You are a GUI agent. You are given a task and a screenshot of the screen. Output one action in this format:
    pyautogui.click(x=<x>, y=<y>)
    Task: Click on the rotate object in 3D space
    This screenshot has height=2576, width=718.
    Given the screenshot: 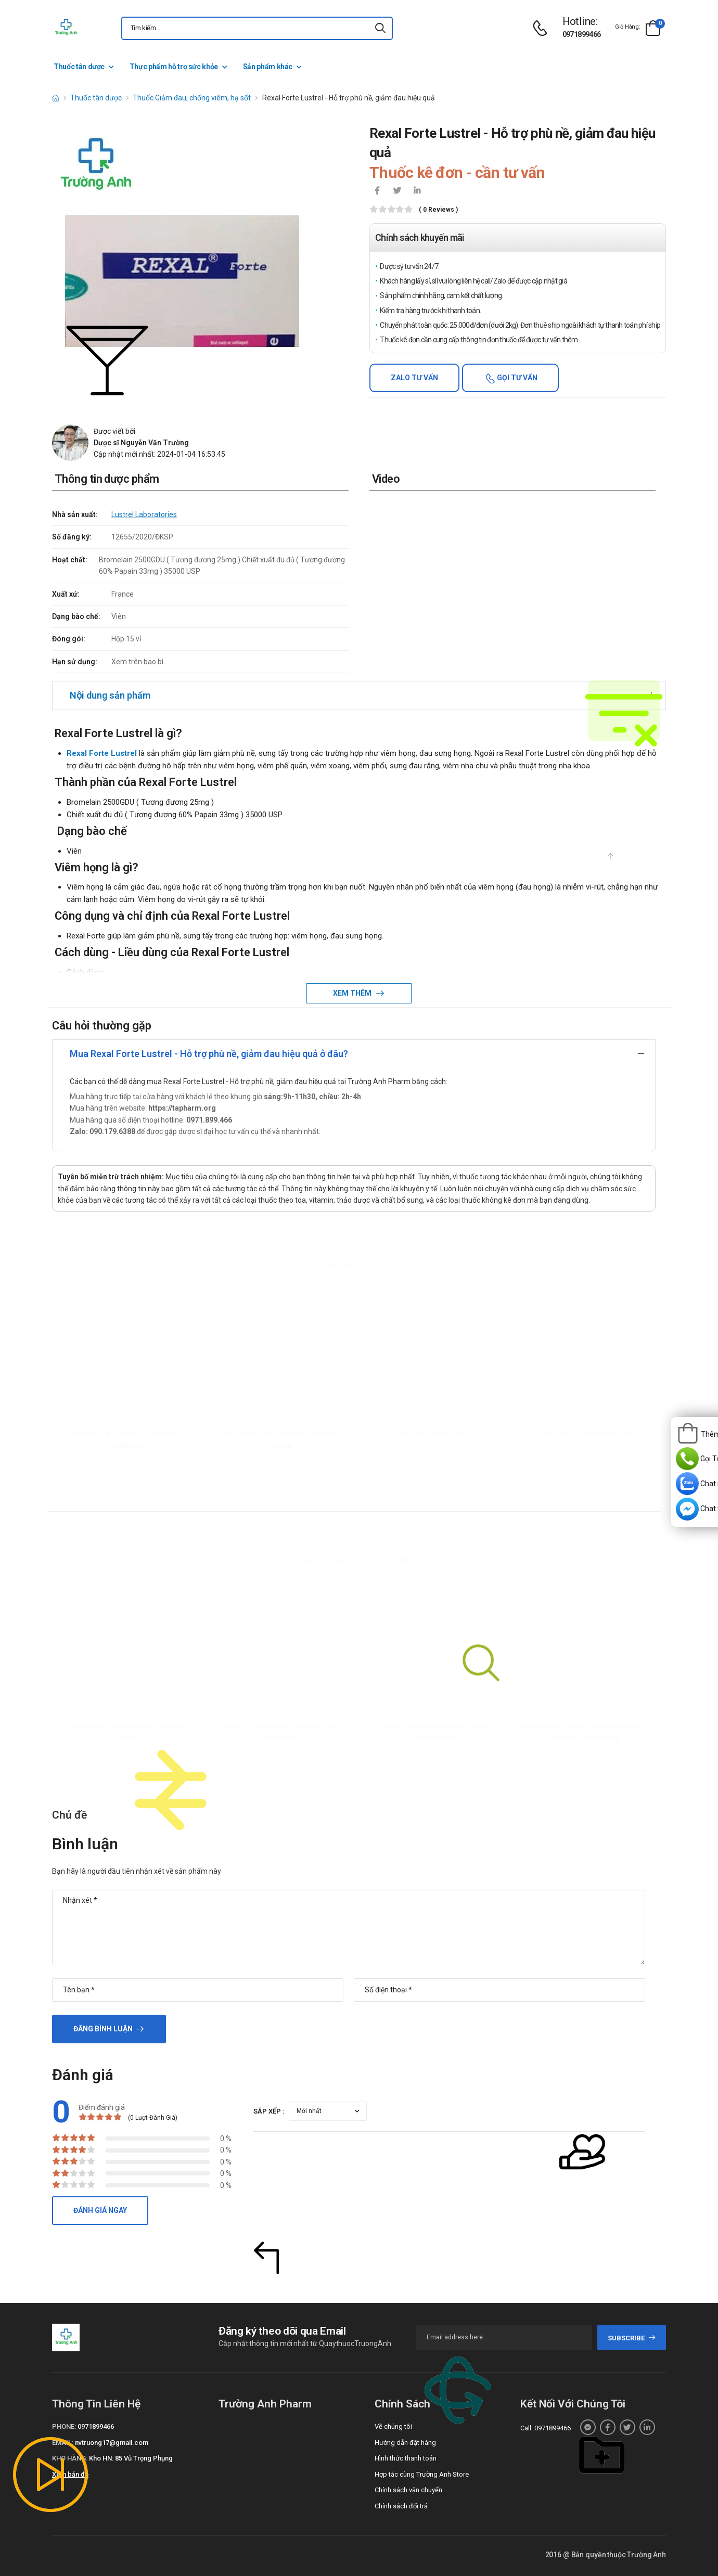 What is the action you would take?
    pyautogui.click(x=458, y=2390)
    